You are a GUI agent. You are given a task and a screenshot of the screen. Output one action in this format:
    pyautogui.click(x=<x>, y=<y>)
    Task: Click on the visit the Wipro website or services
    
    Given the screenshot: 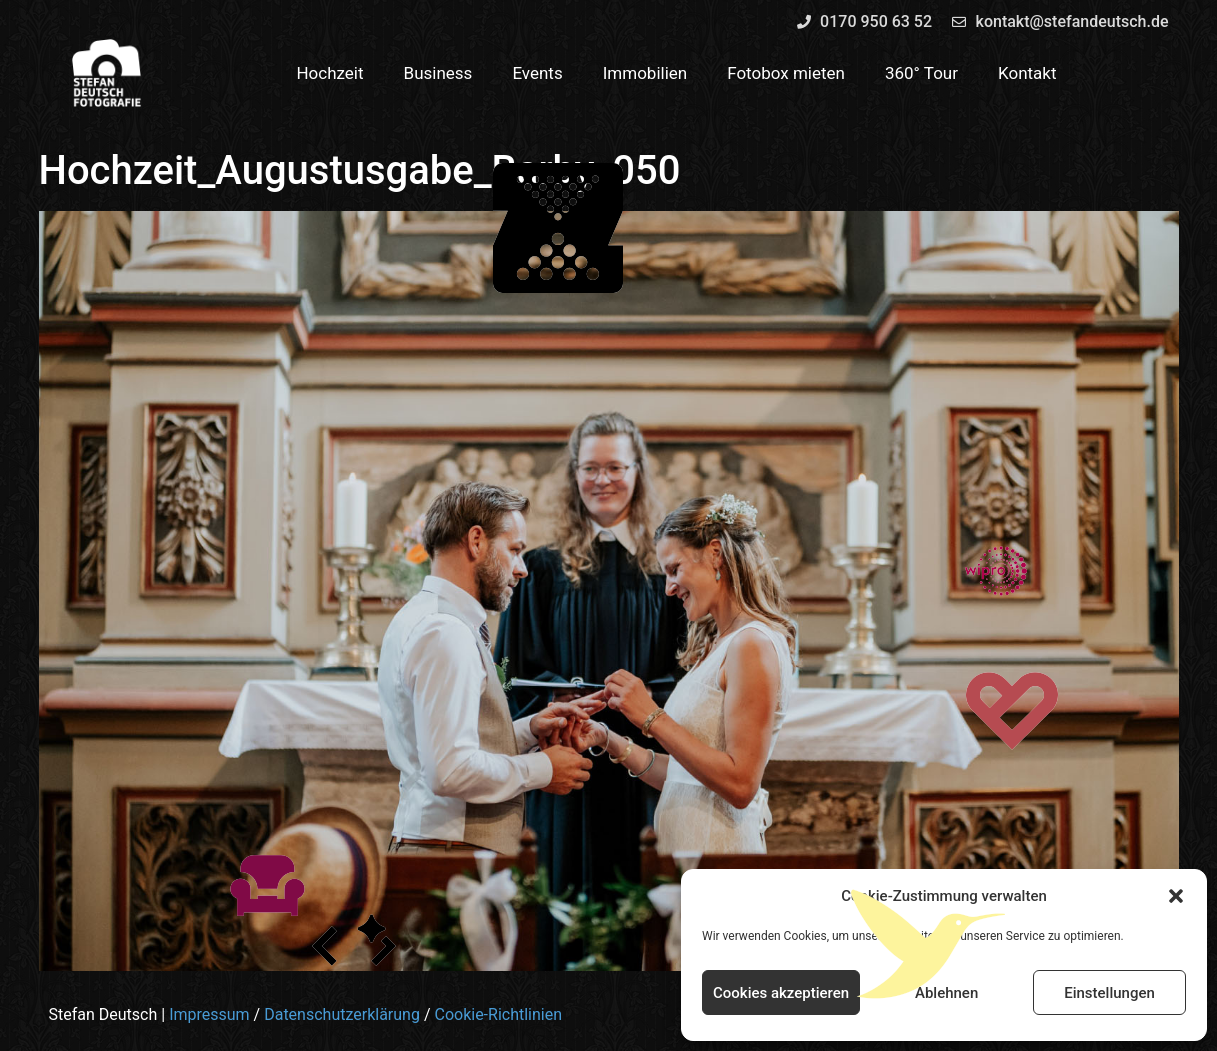 What is the action you would take?
    pyautogui.click(x=996, y=571)
    